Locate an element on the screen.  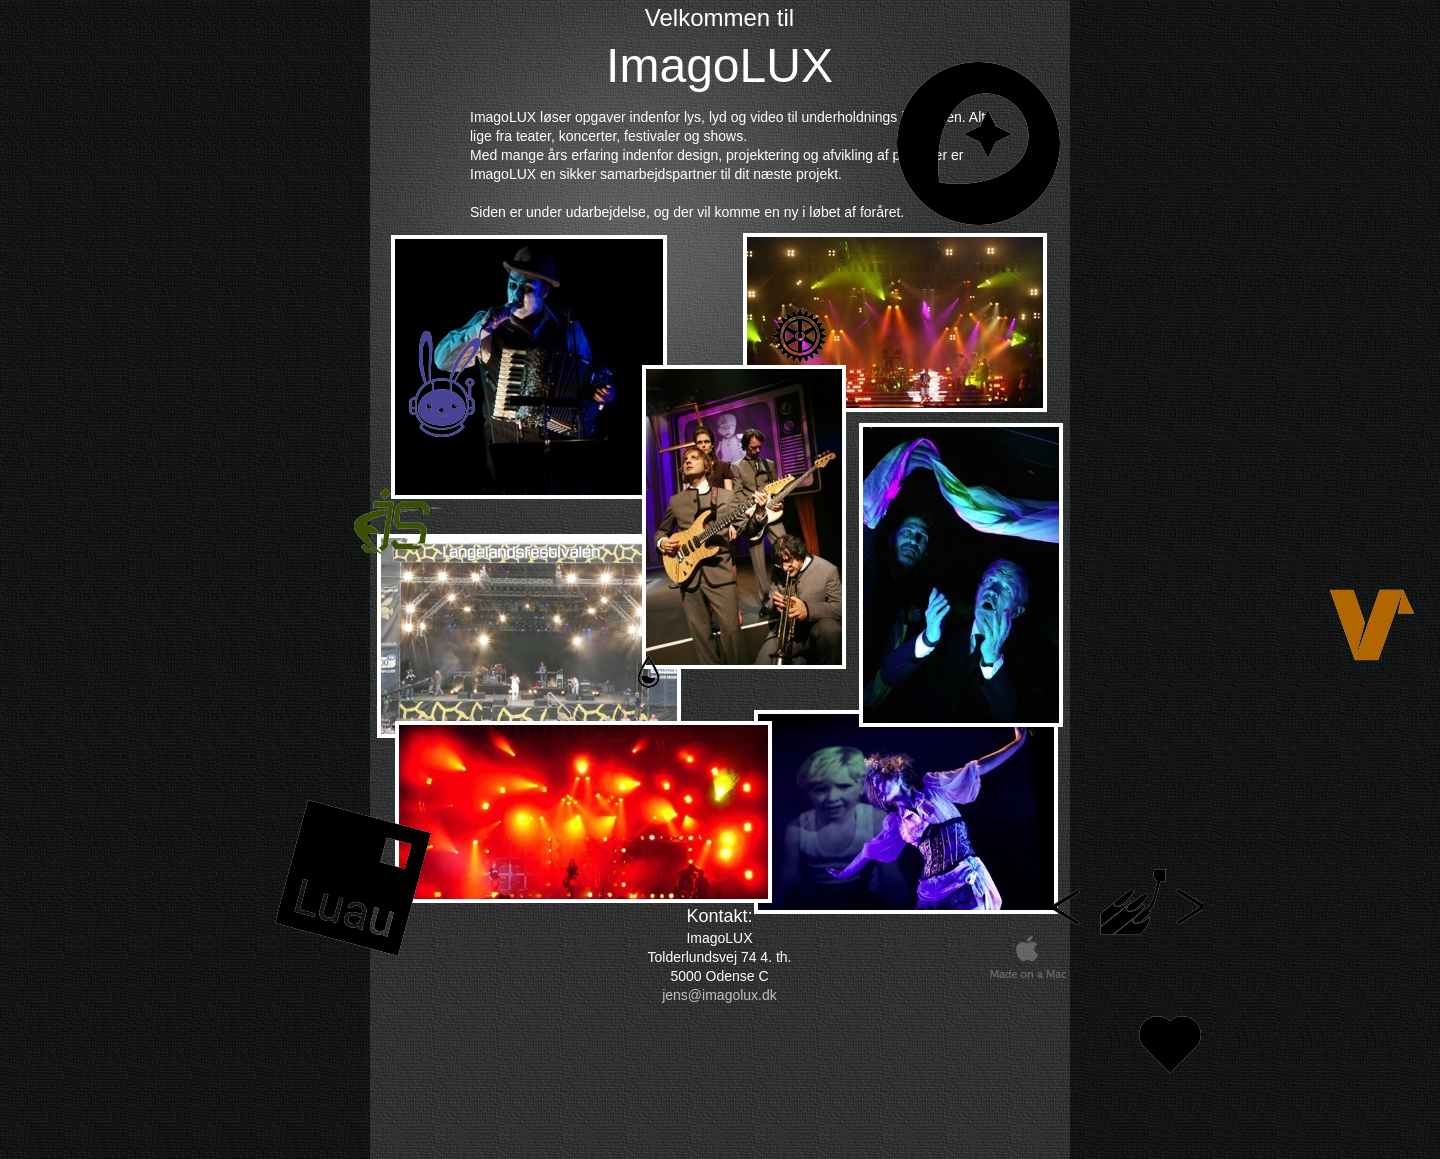
vega visualization library logo is located at coordinates (1372, 625).